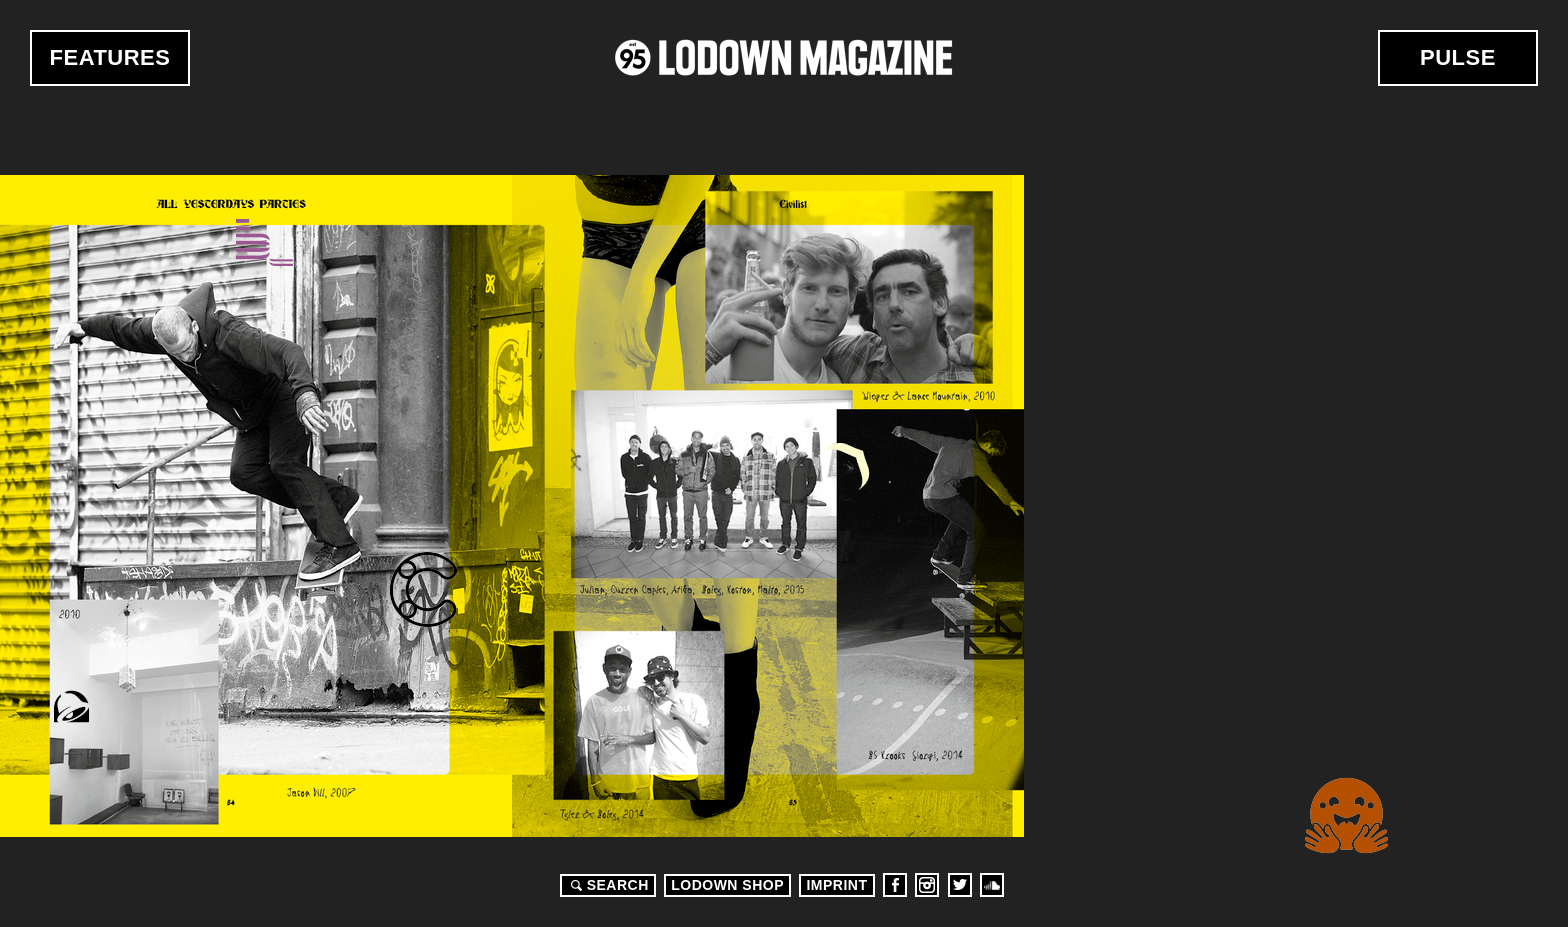 The width and height of the screenshot is (1568, 927). I want to click on open the Taco Bell app, so click(71, 706).